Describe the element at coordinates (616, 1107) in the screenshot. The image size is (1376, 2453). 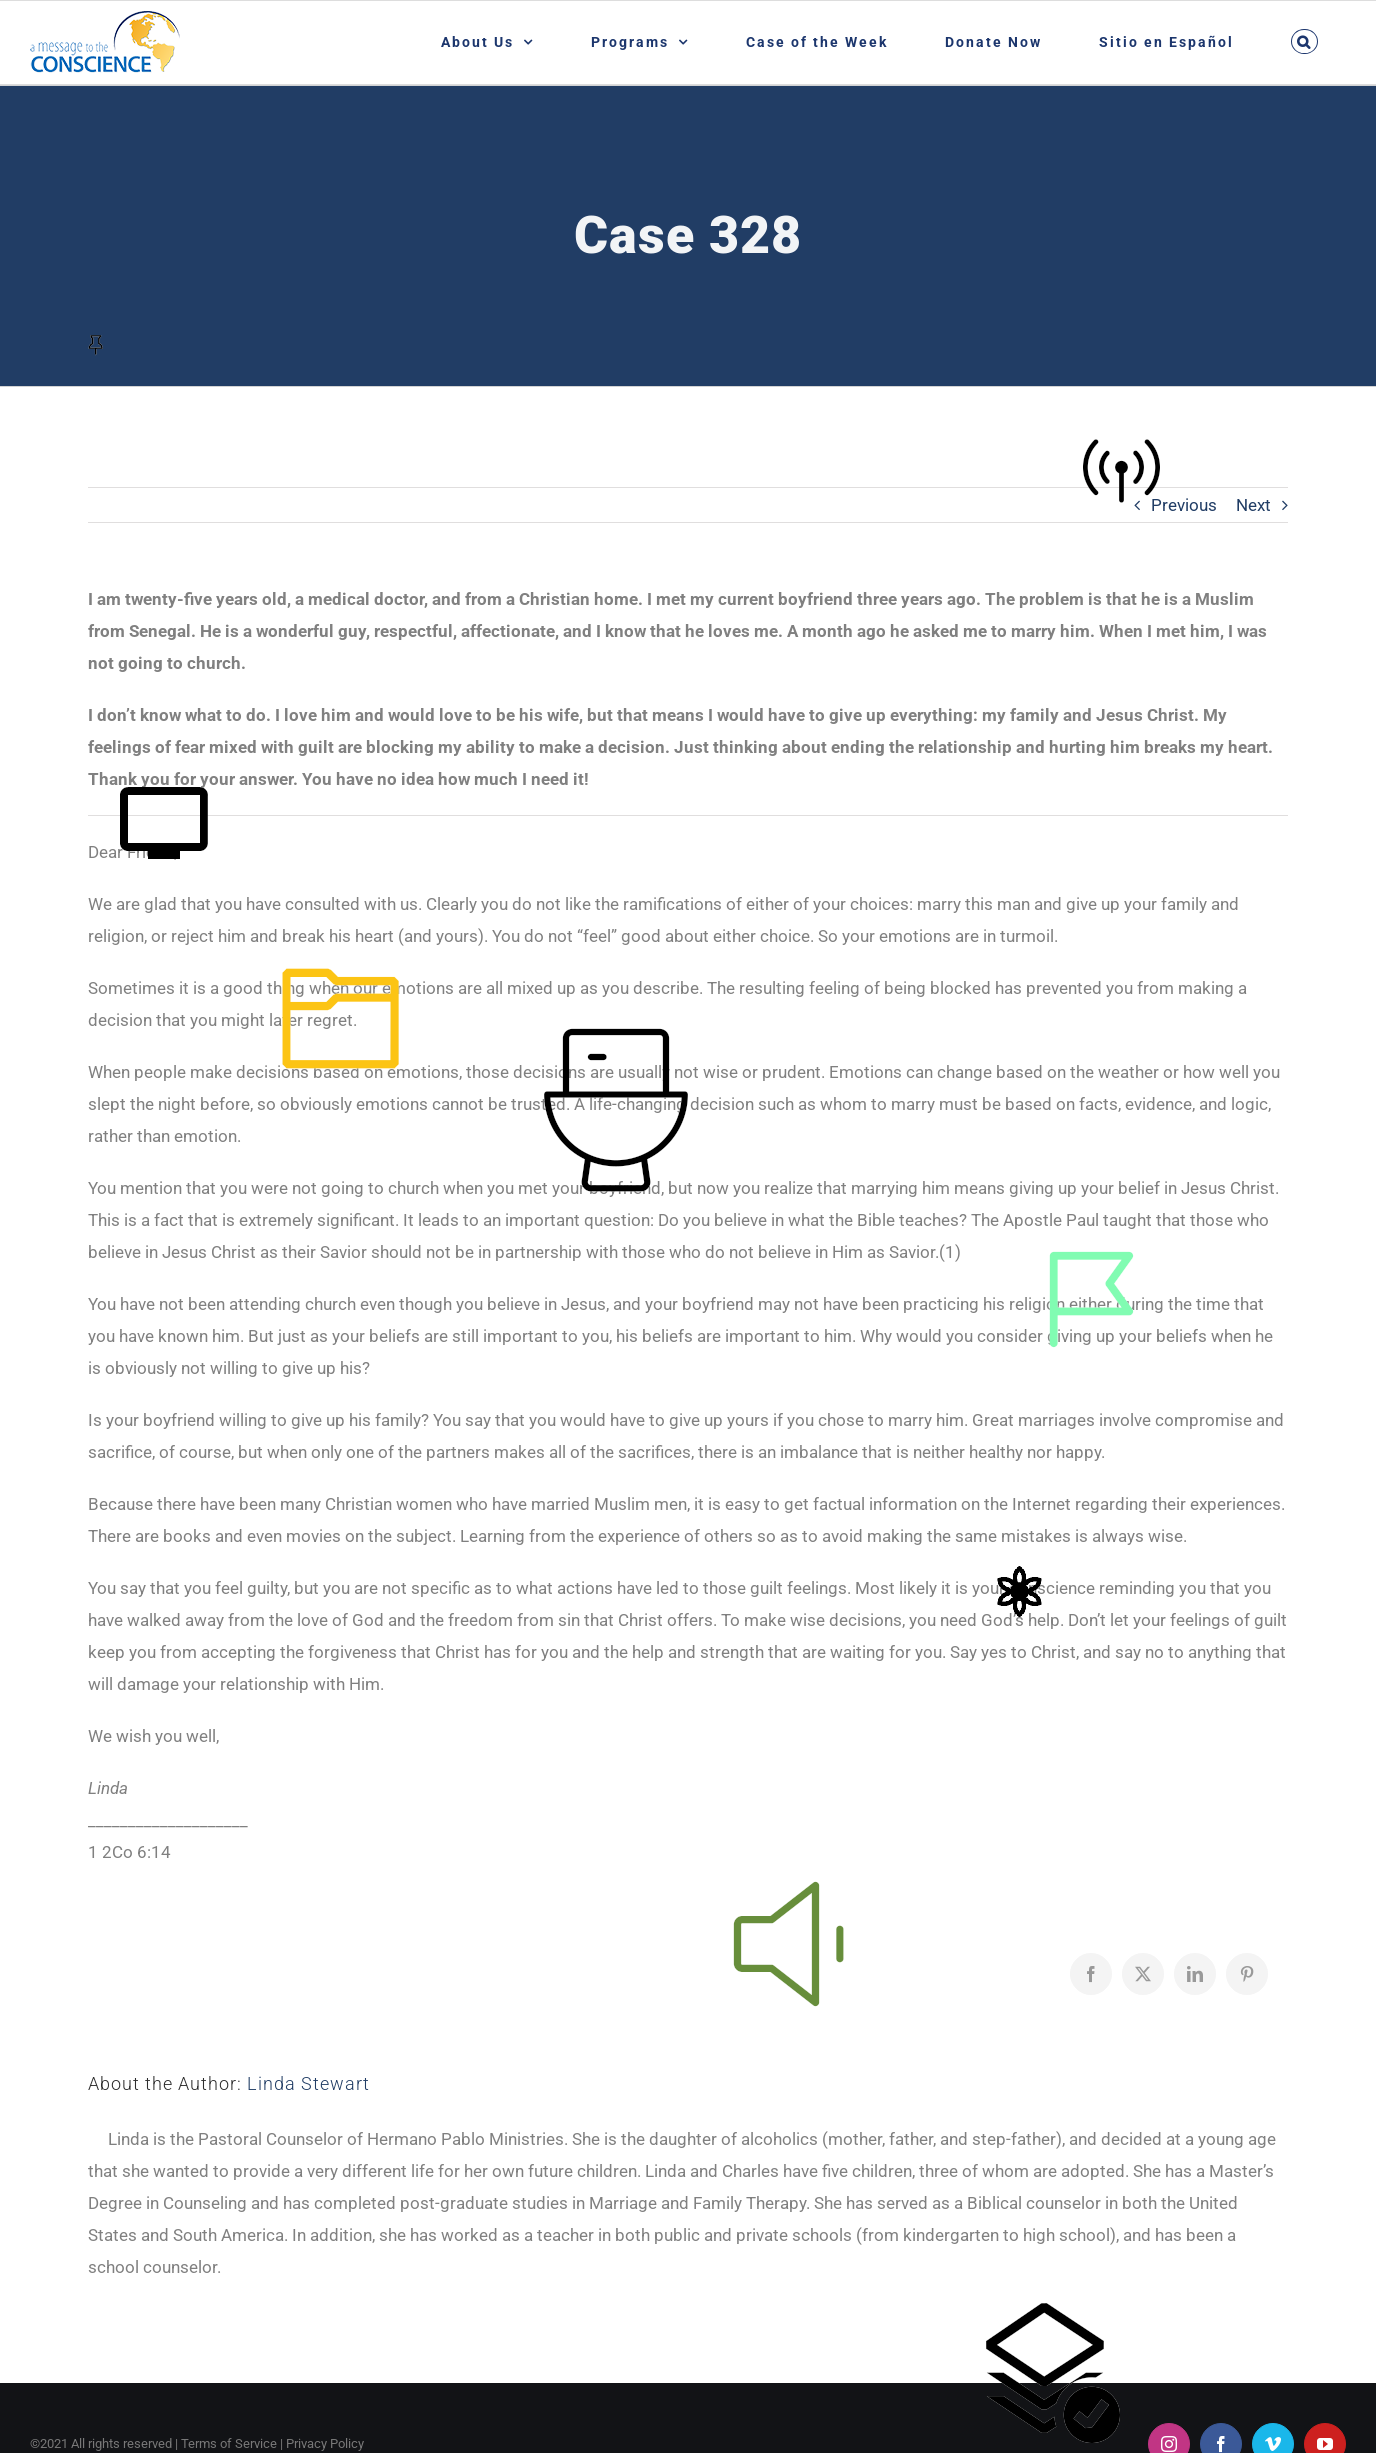
I see `locate nearby restrooms` at that location.